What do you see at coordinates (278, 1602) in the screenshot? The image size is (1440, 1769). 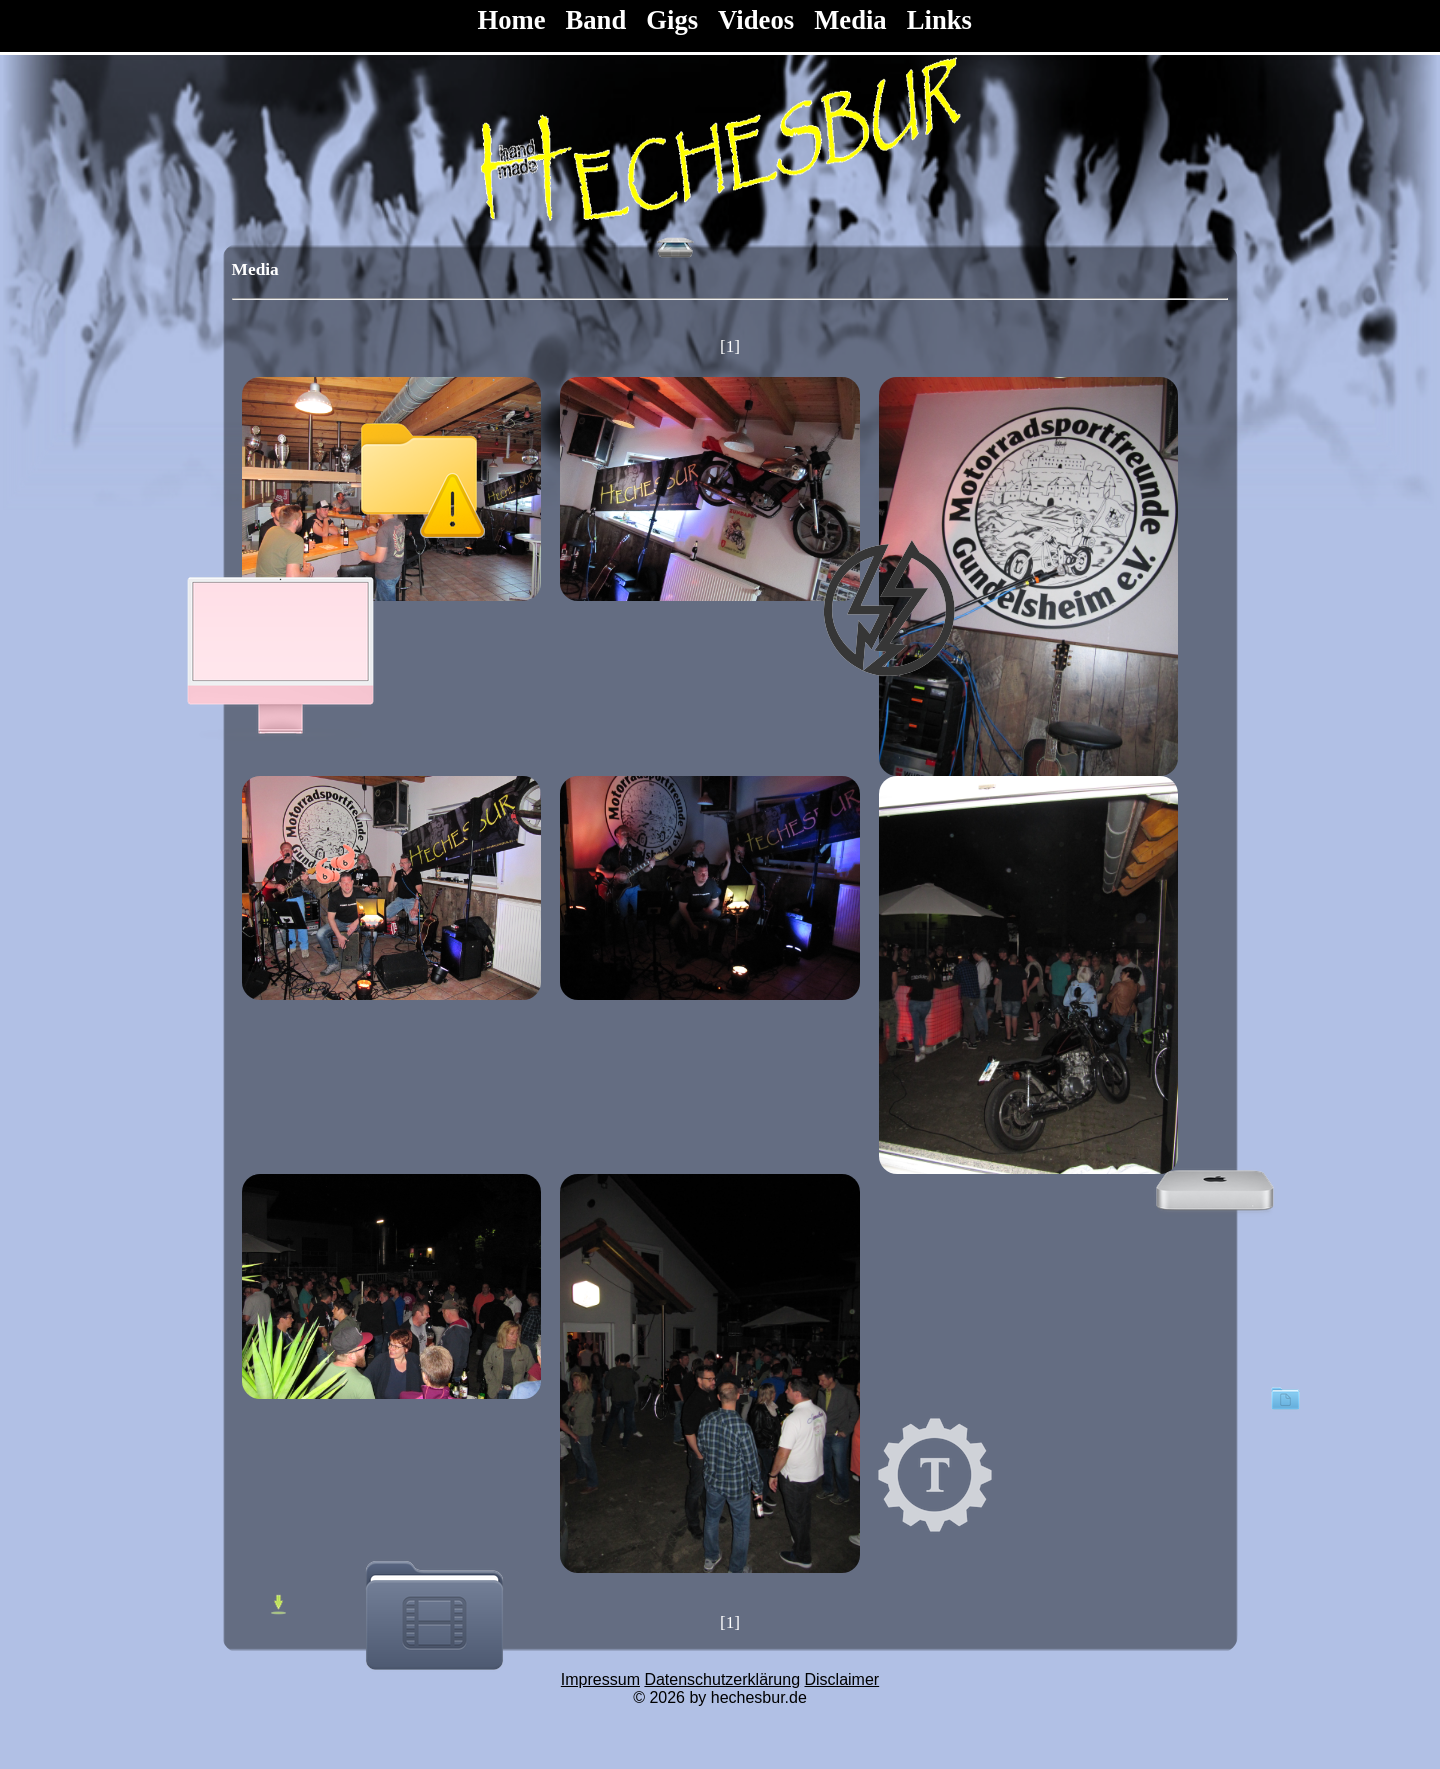 I see `save the current file` at bounding box center [278, 1602].